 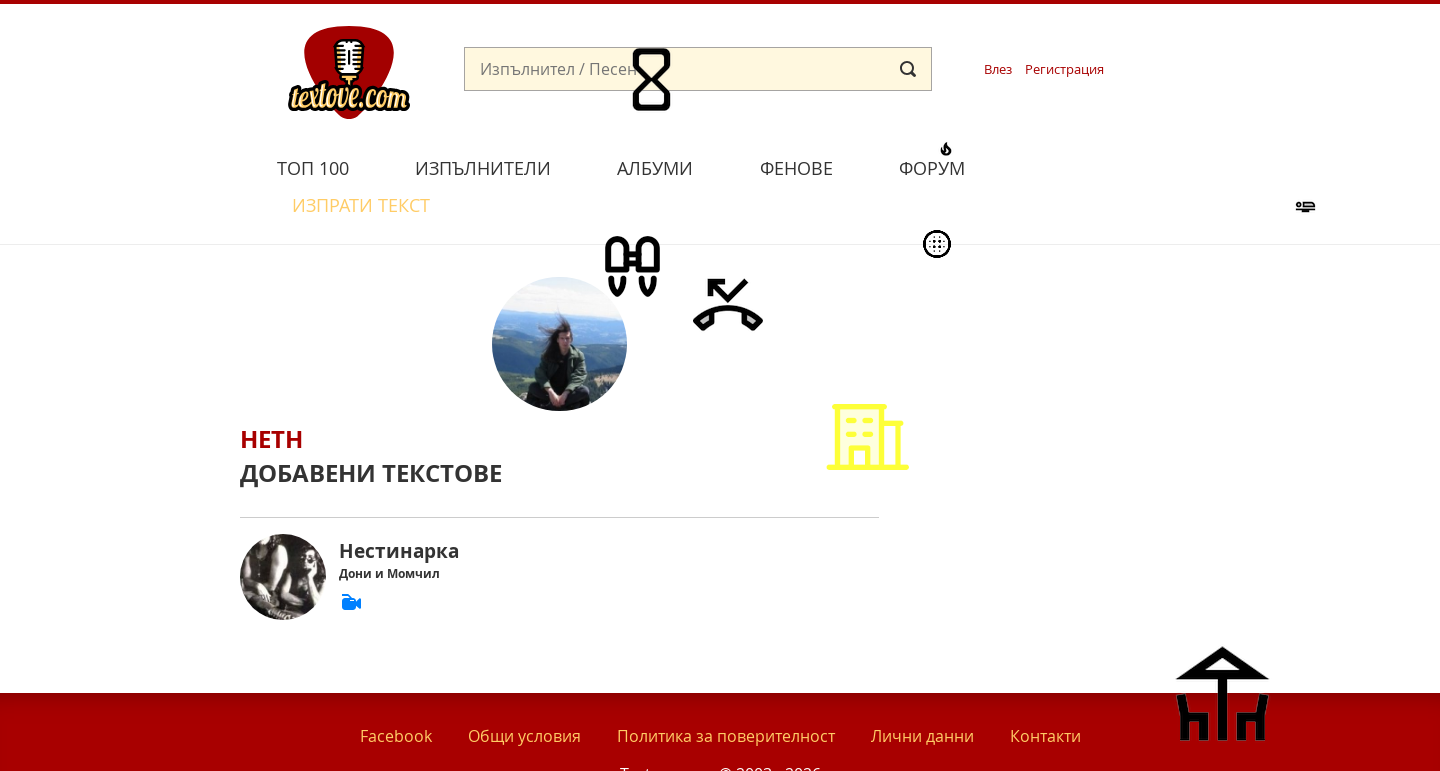 What do you see at coordinates (1305, 206) in the screenshot?
I see `select flat bed seat option` at bounding box center [1305, 206].